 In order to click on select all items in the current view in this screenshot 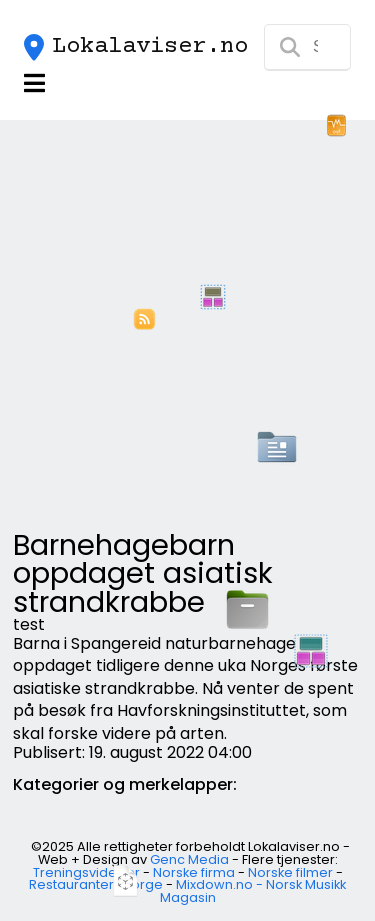, I will do `click(213, 297)`.